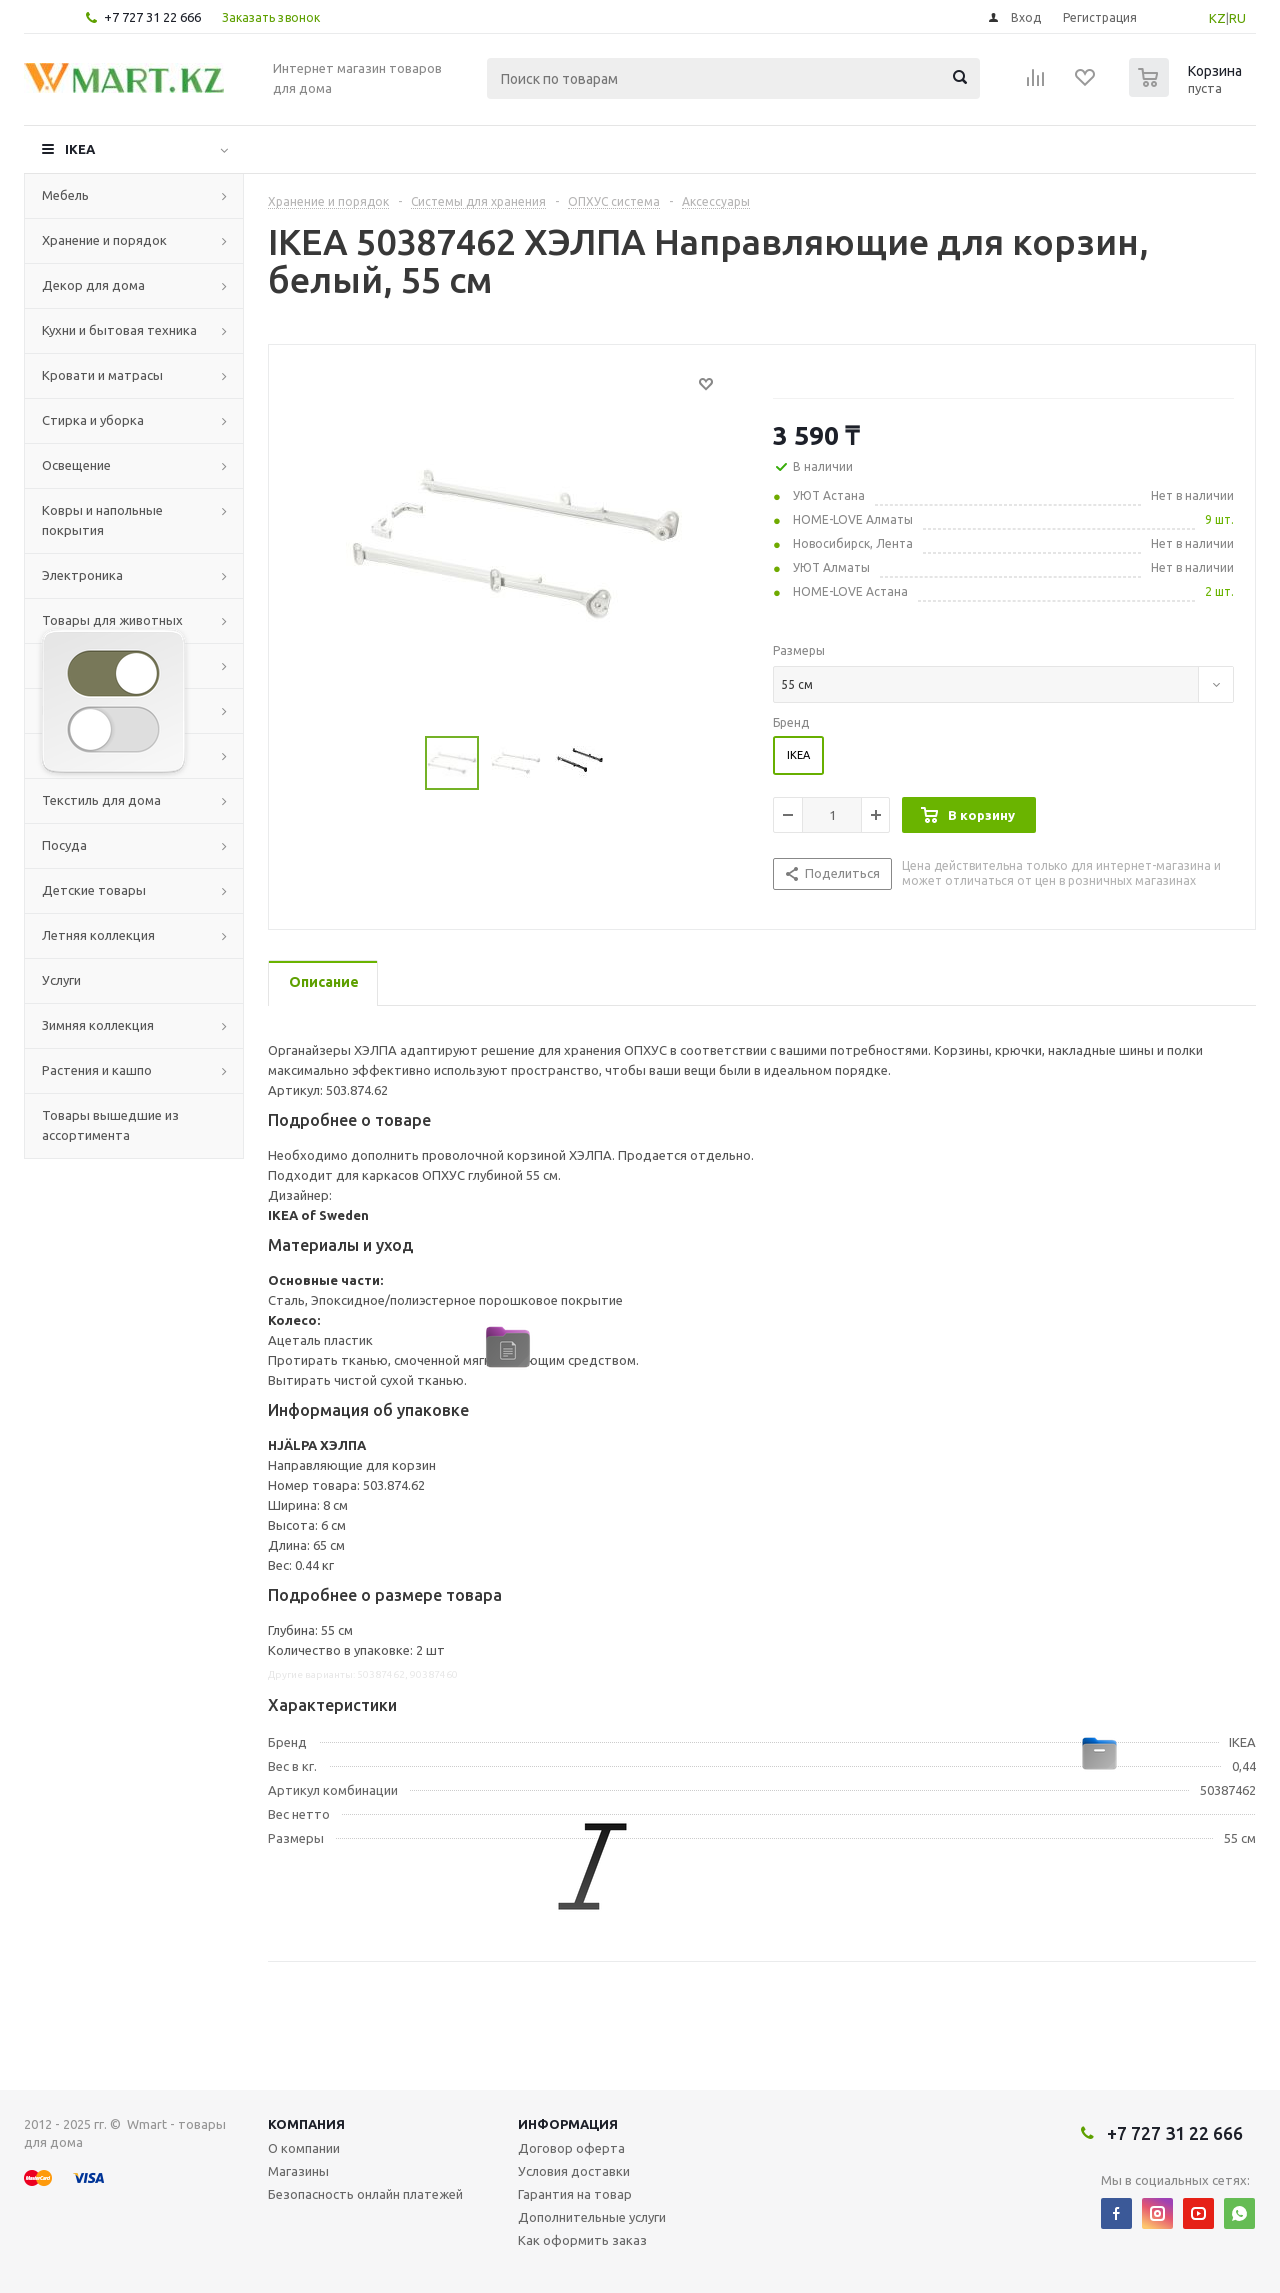 This screenshot has width=1280, height=2293. Describe the element at coordinates (113, 701) in the screenshot. I see `open gnome tweaks application` at that location.